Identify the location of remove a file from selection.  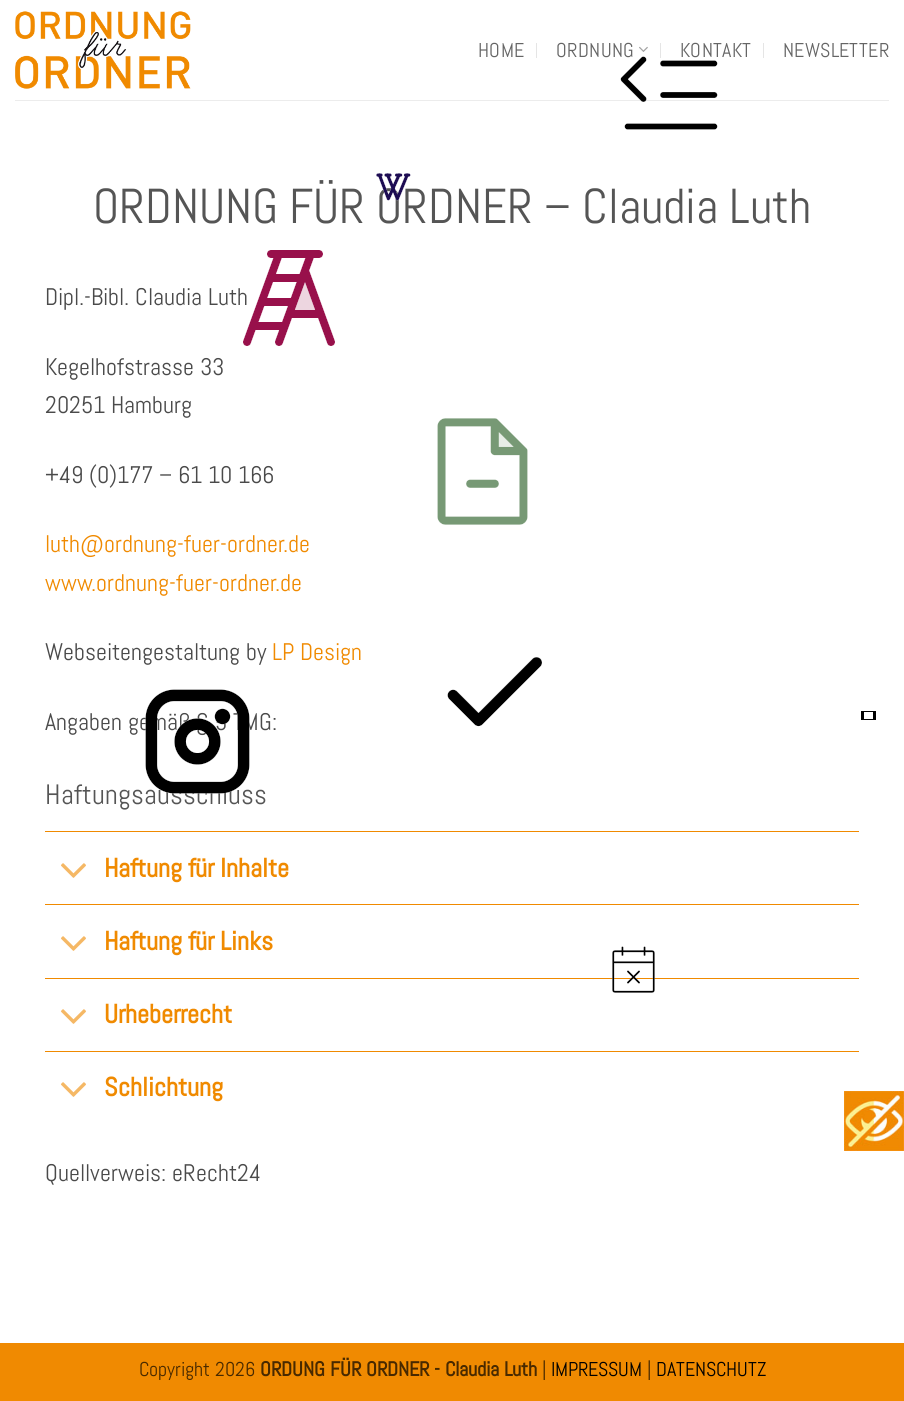
(482, 471).